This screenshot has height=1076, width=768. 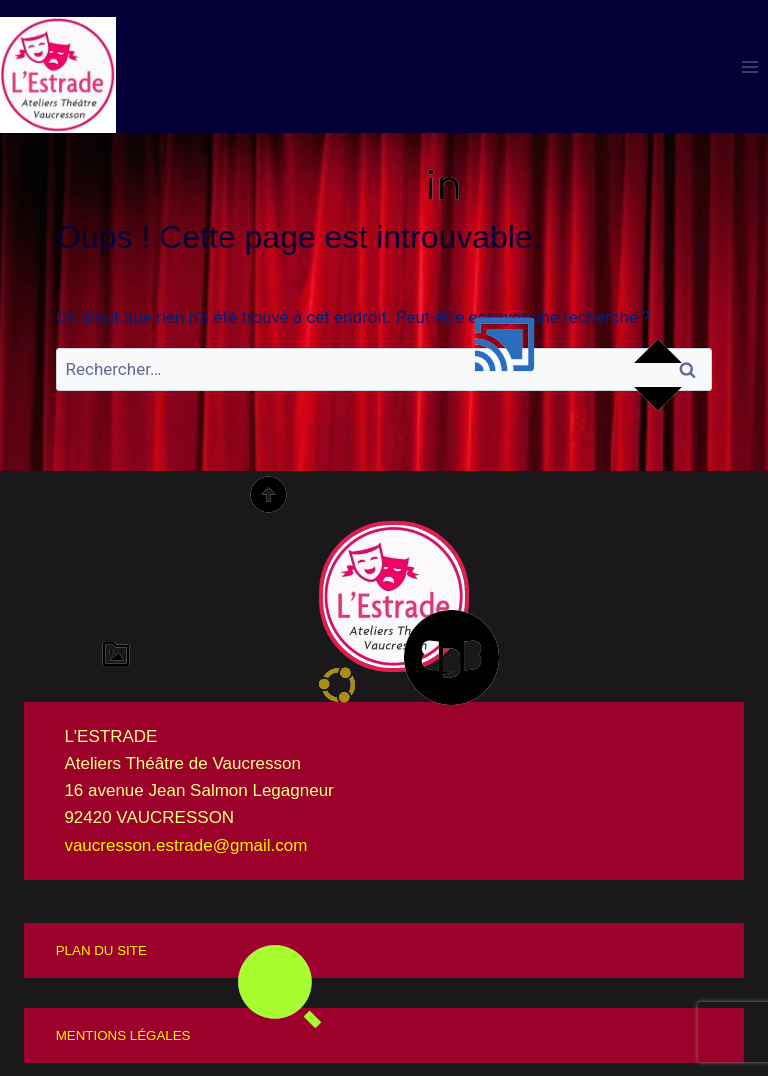 I want to click on upload a file or content, so click(x=268, y=494).